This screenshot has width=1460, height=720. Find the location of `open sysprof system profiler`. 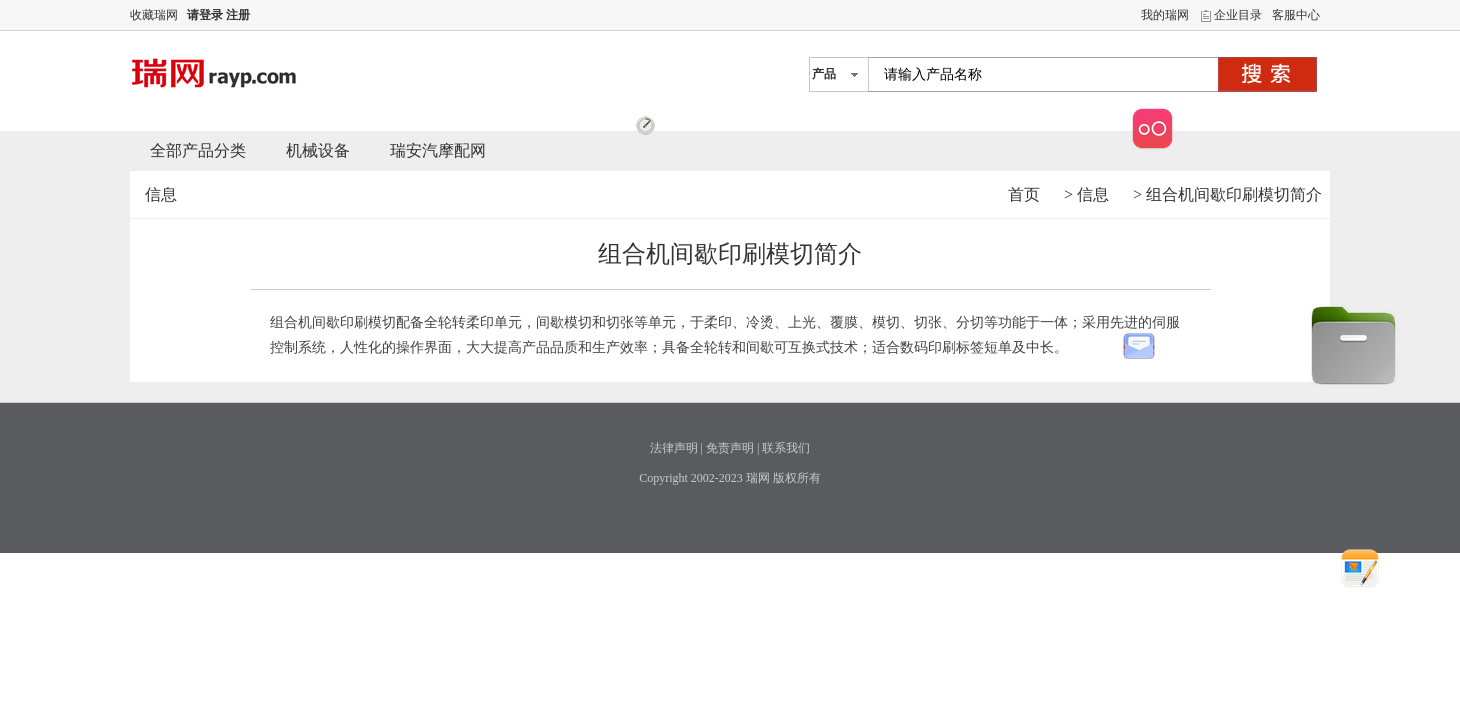

open sysprof system profiler is located at coordinates (645, 125).